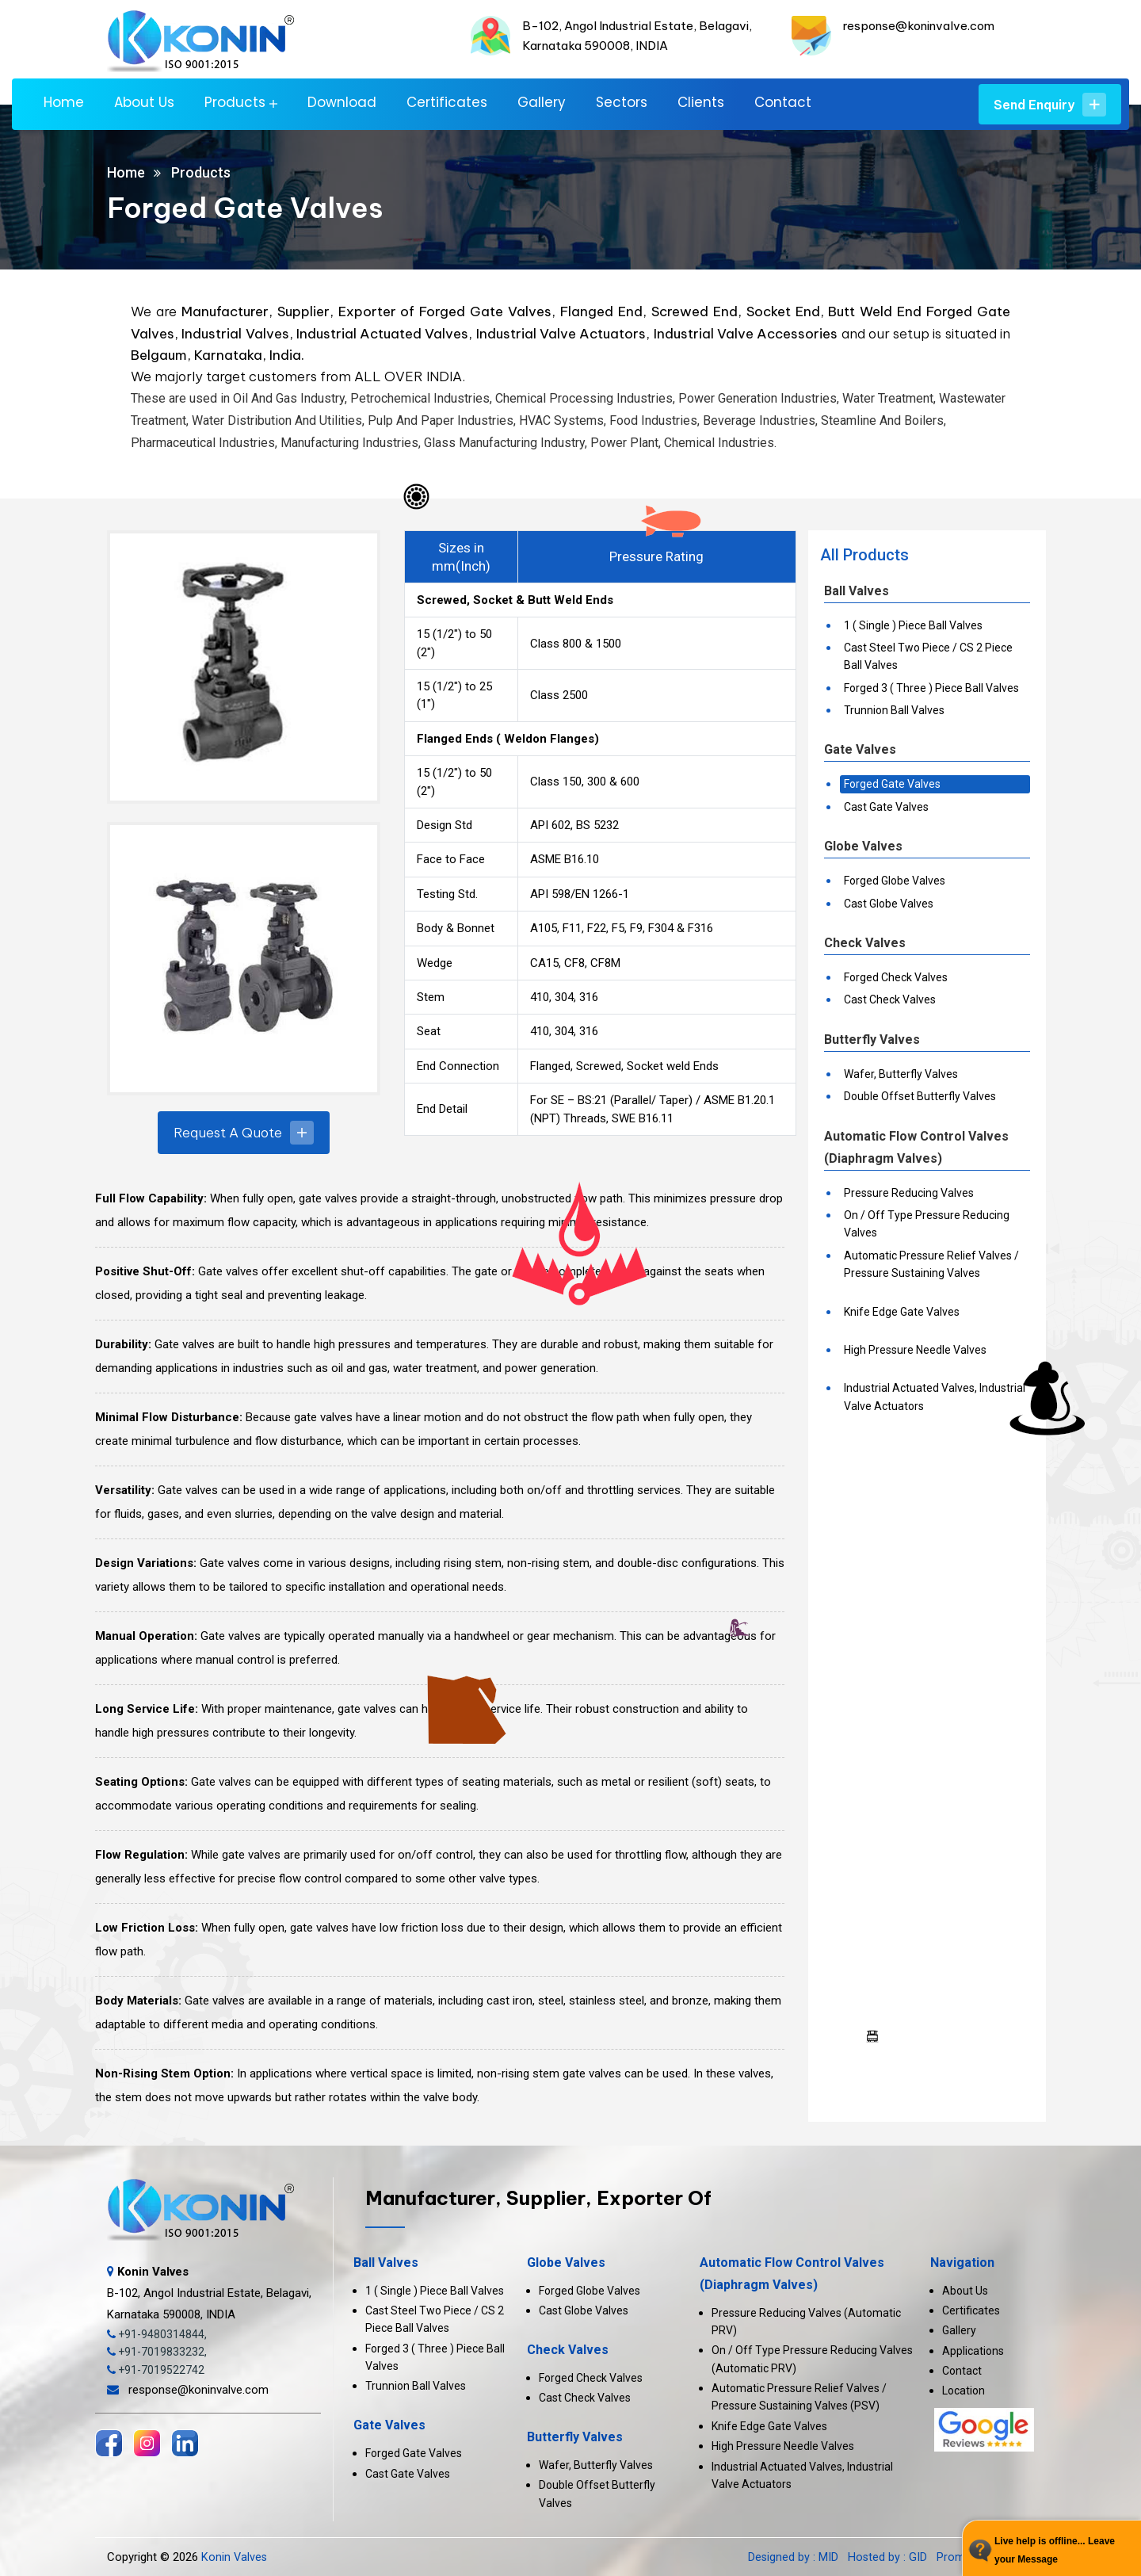 The height and width of the screenshot is (2576, 1141). I want to click on indicates a grease trap or oil collection hazard, so click(579, 1248).